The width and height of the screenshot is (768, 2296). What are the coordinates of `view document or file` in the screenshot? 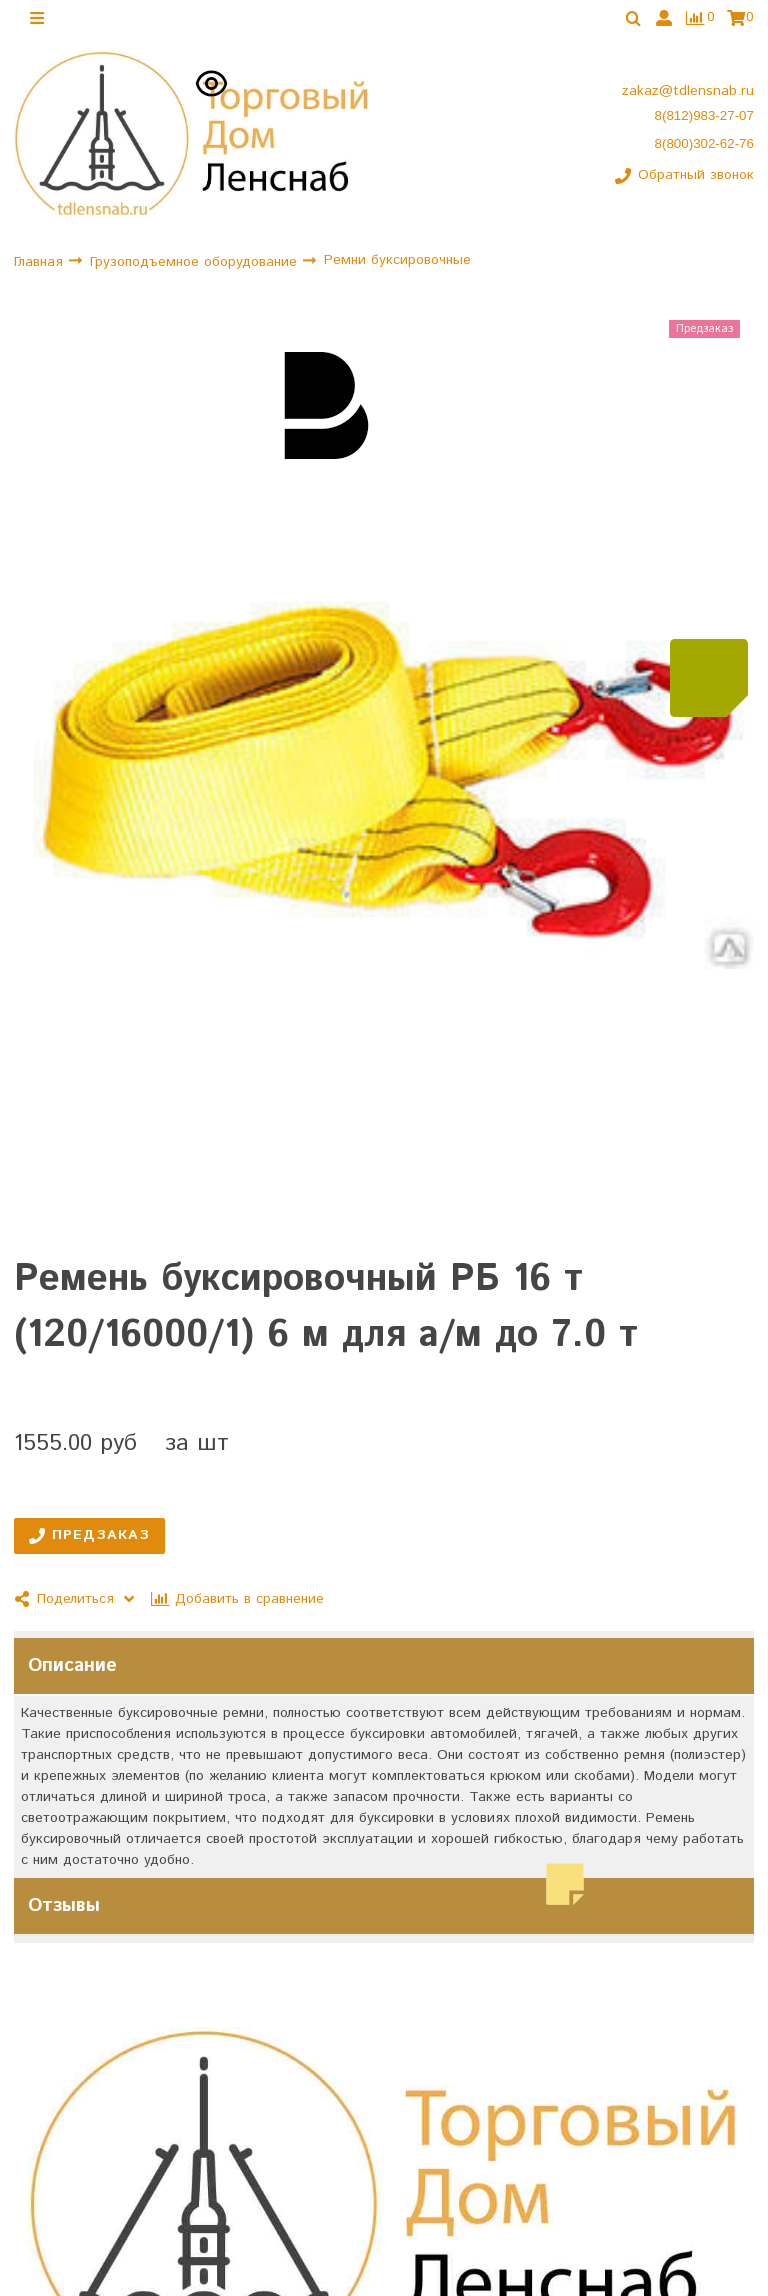 It's located at (565, 1884).